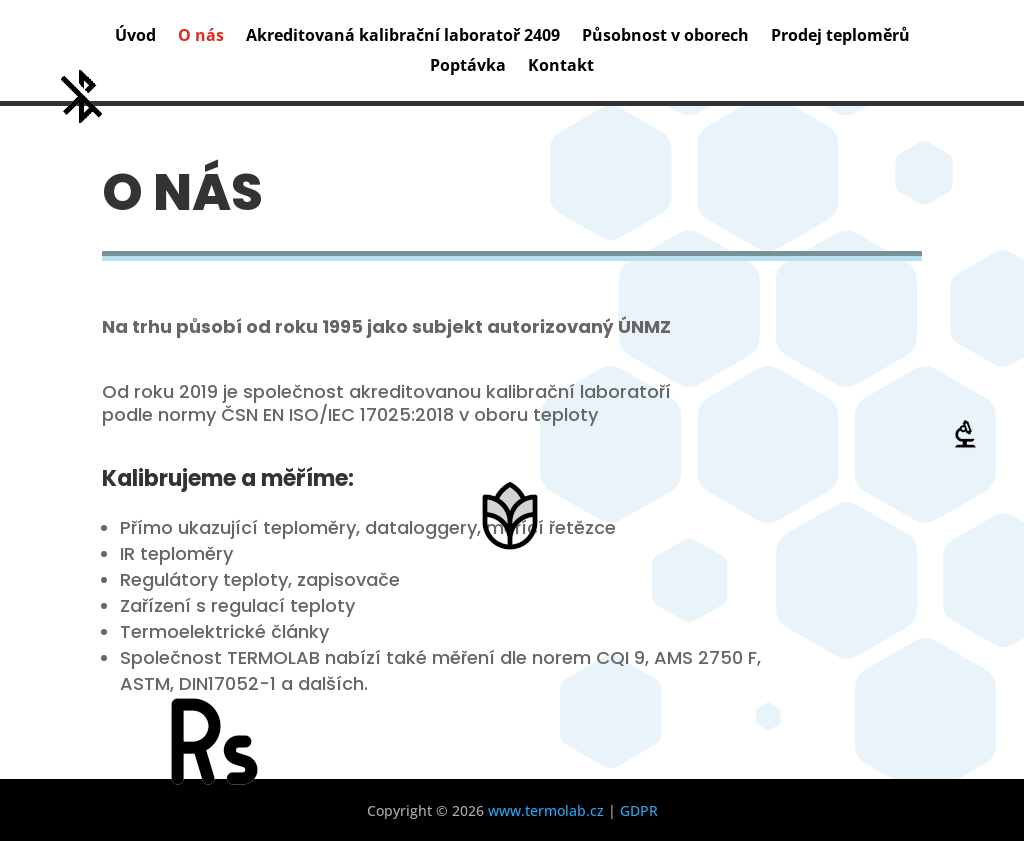 The width and height of the screenshot is (1024, 841). I want to click on bluetooth is currently disabled, so click(81, 96).